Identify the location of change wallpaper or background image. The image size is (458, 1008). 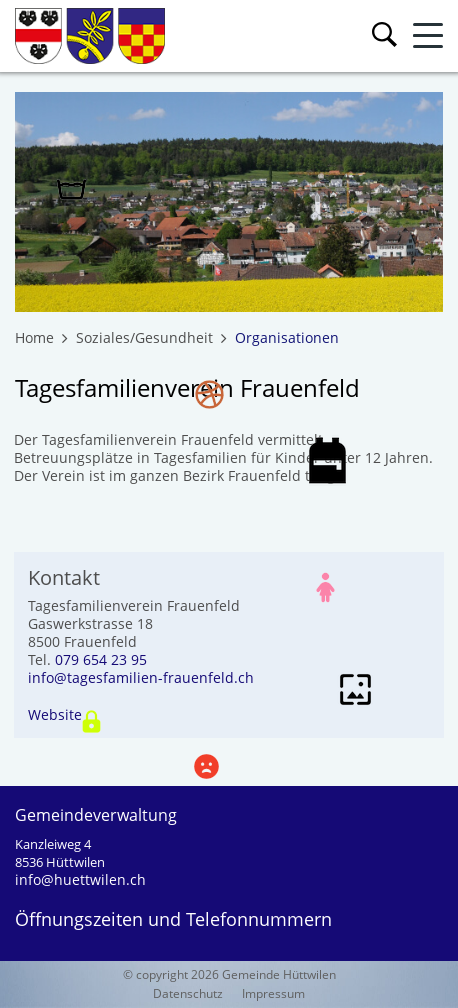
(355, 689).